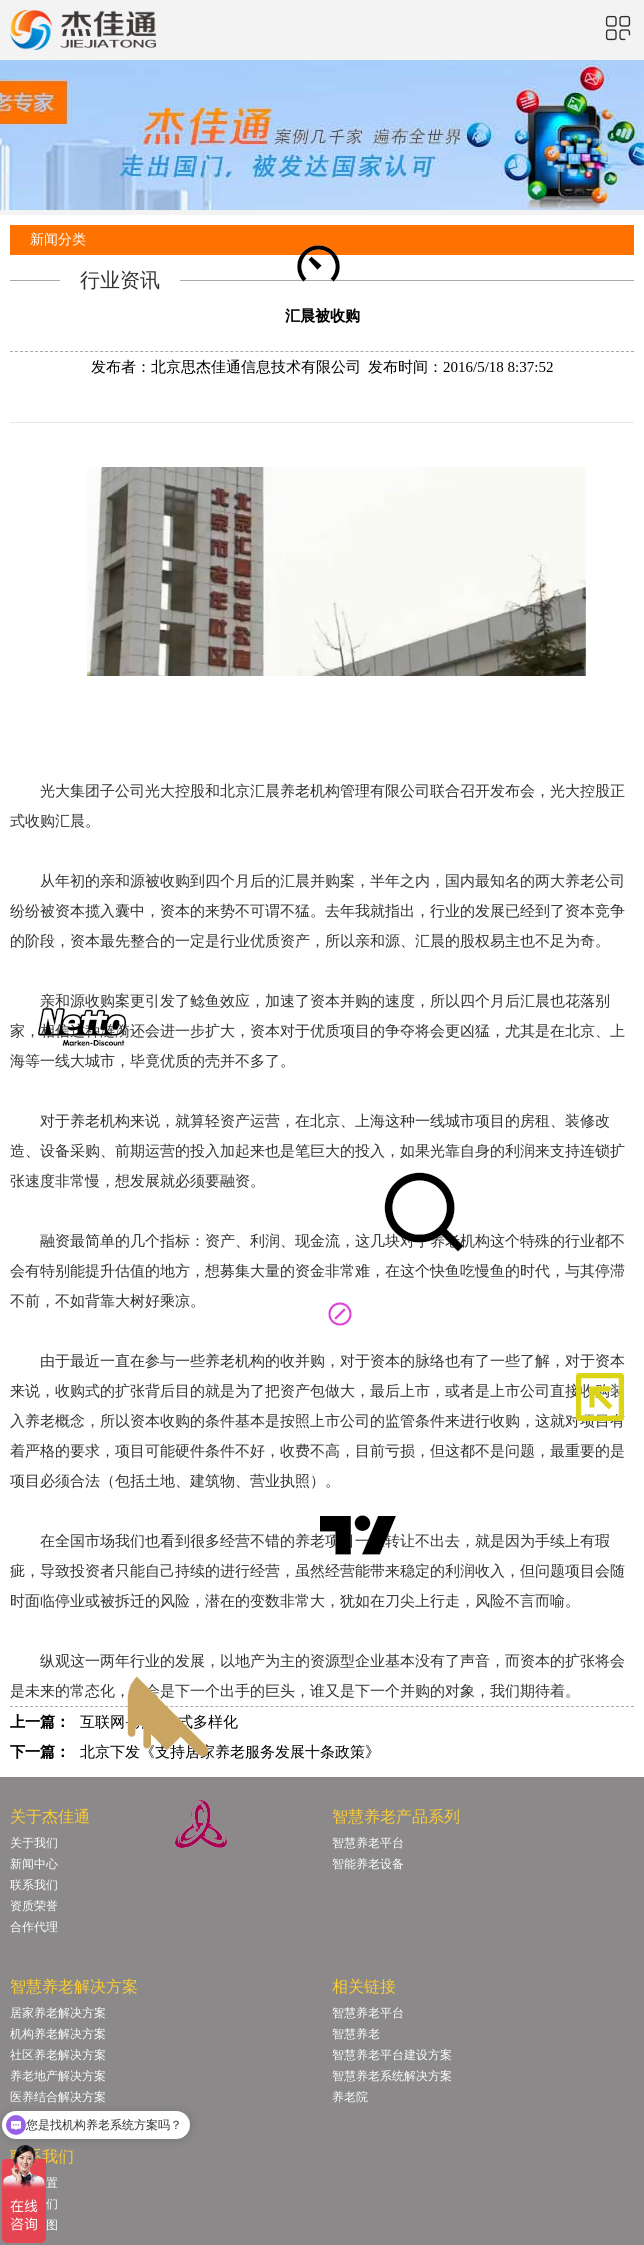 The height and width of the screenshot is (2245, 644). What do you see at coordinates (340, 1314) in the screenshot?
I see `indicates a prohibited or forbidden action` at bounding box center [340, 1314].